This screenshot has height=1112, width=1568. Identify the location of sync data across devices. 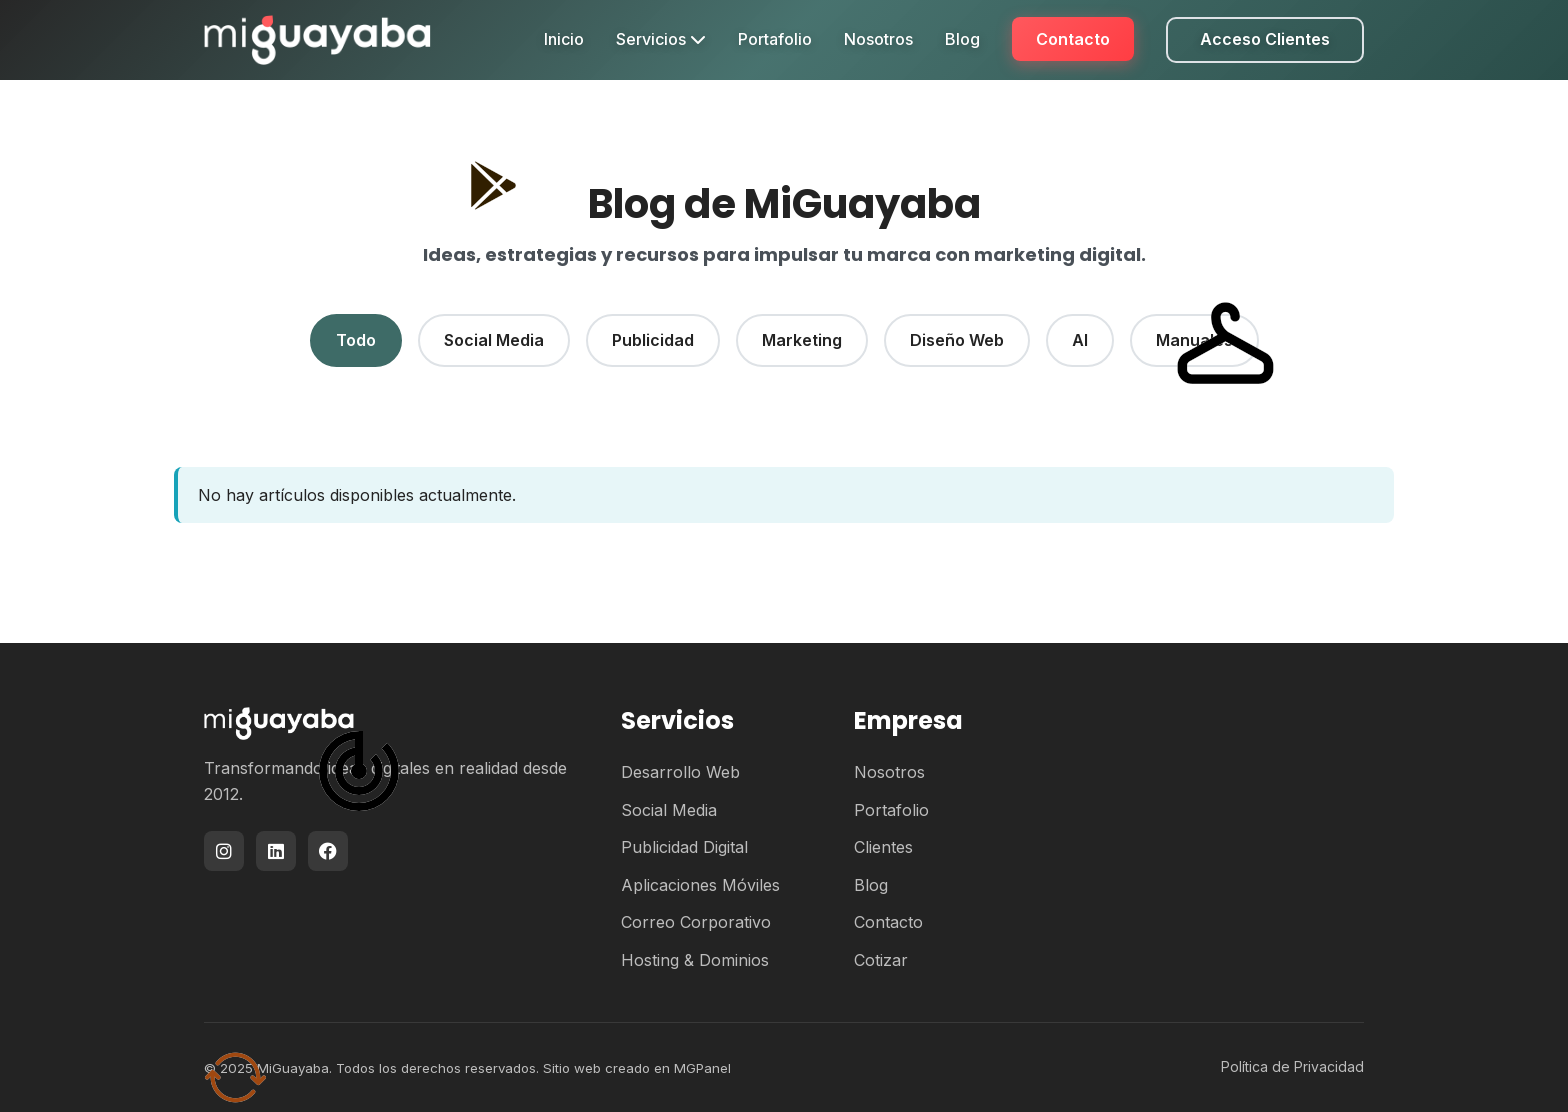
(235, 1077).